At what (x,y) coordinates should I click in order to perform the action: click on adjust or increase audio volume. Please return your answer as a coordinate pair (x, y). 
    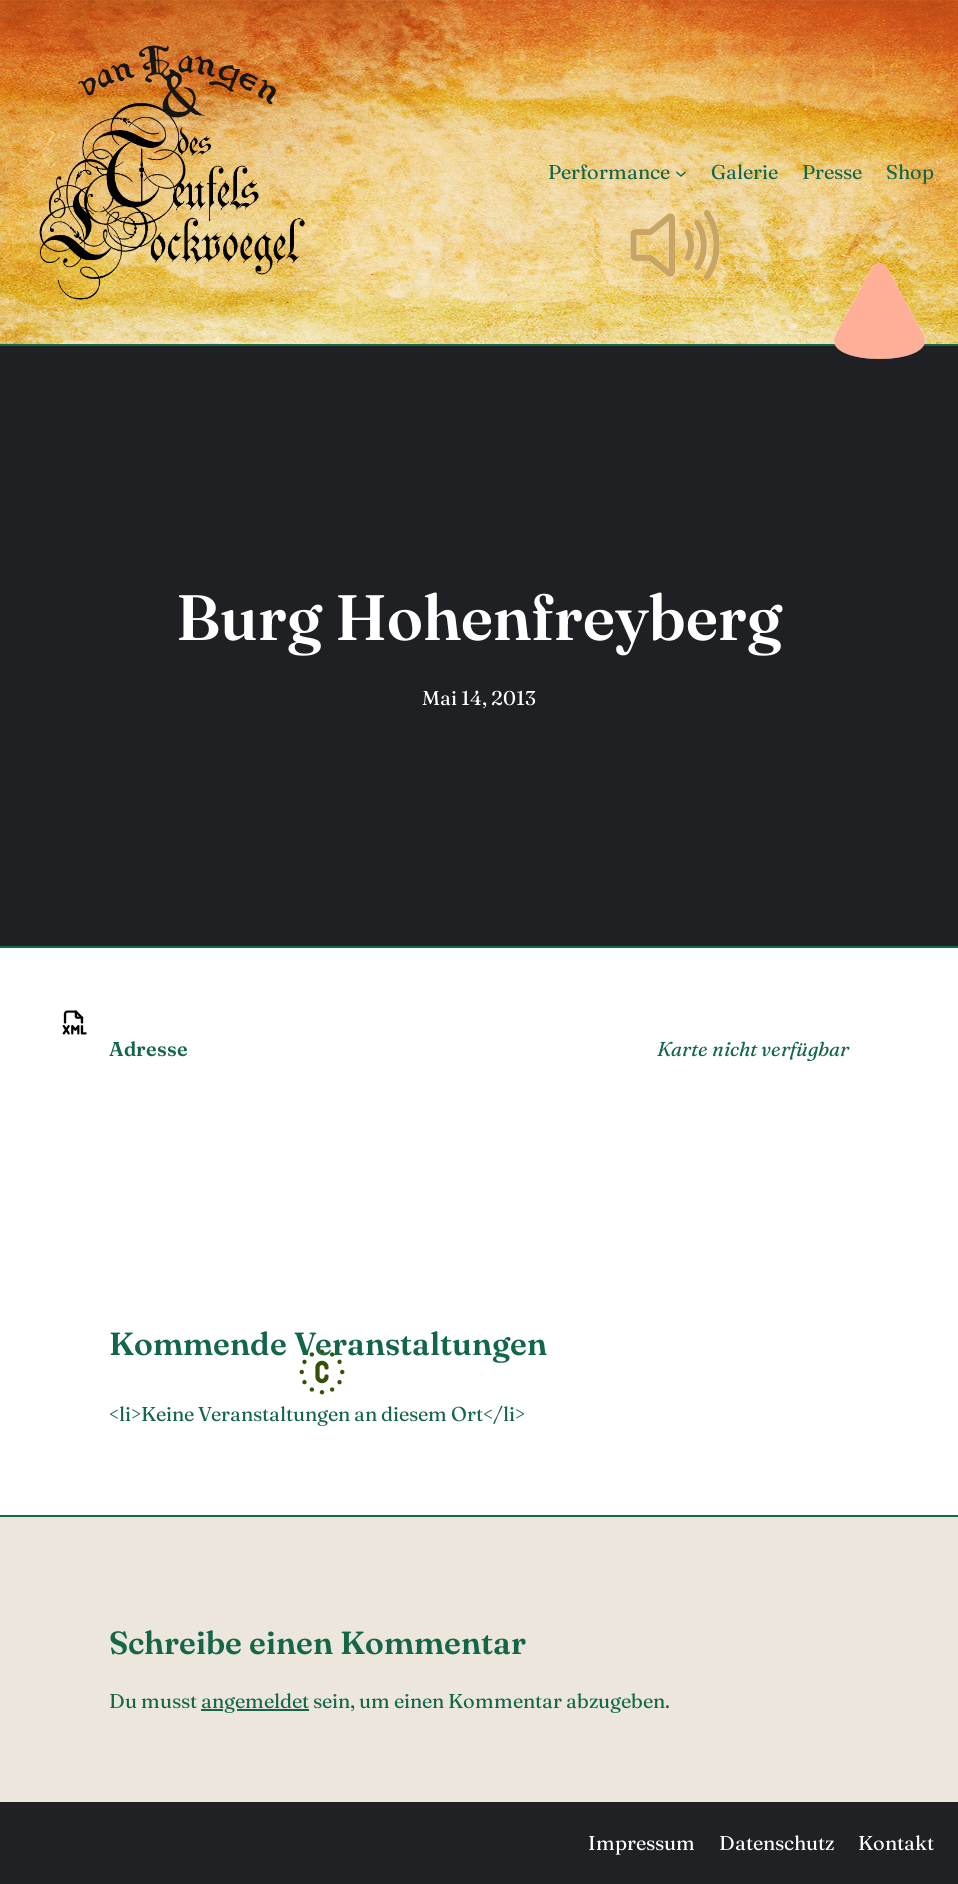
    Looking at the image, I should click on (675, 245).